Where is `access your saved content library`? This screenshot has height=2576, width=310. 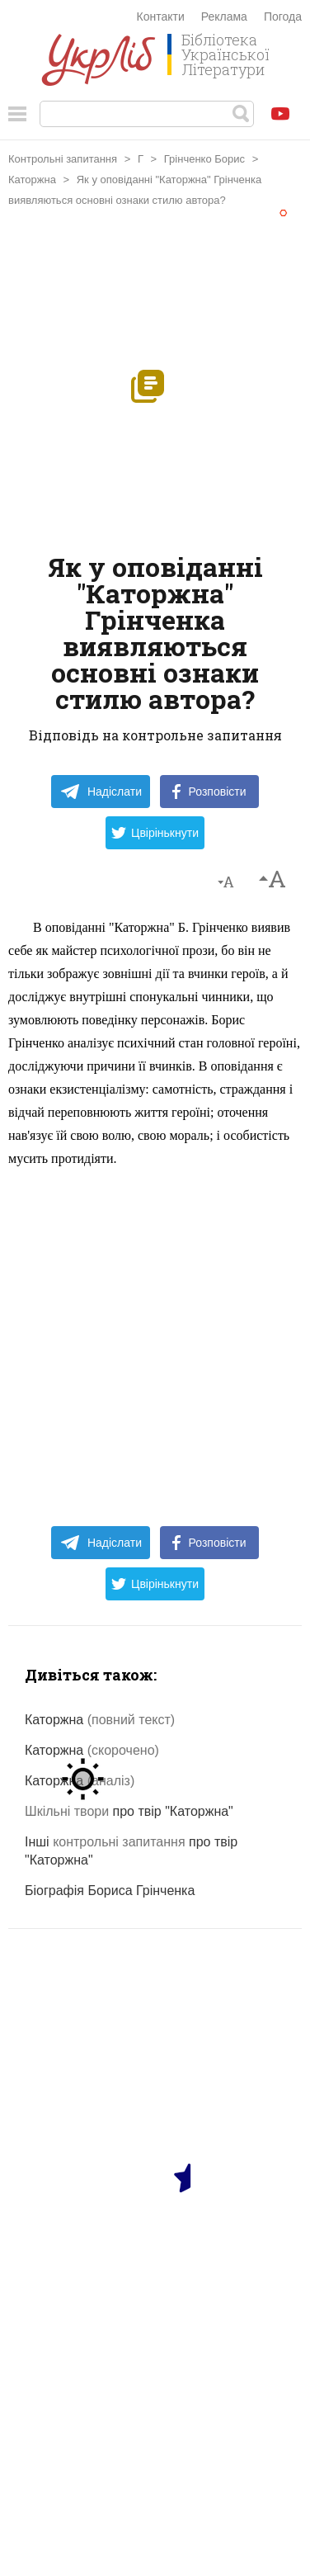 access your saved content library is located at coordinates (148, 386).